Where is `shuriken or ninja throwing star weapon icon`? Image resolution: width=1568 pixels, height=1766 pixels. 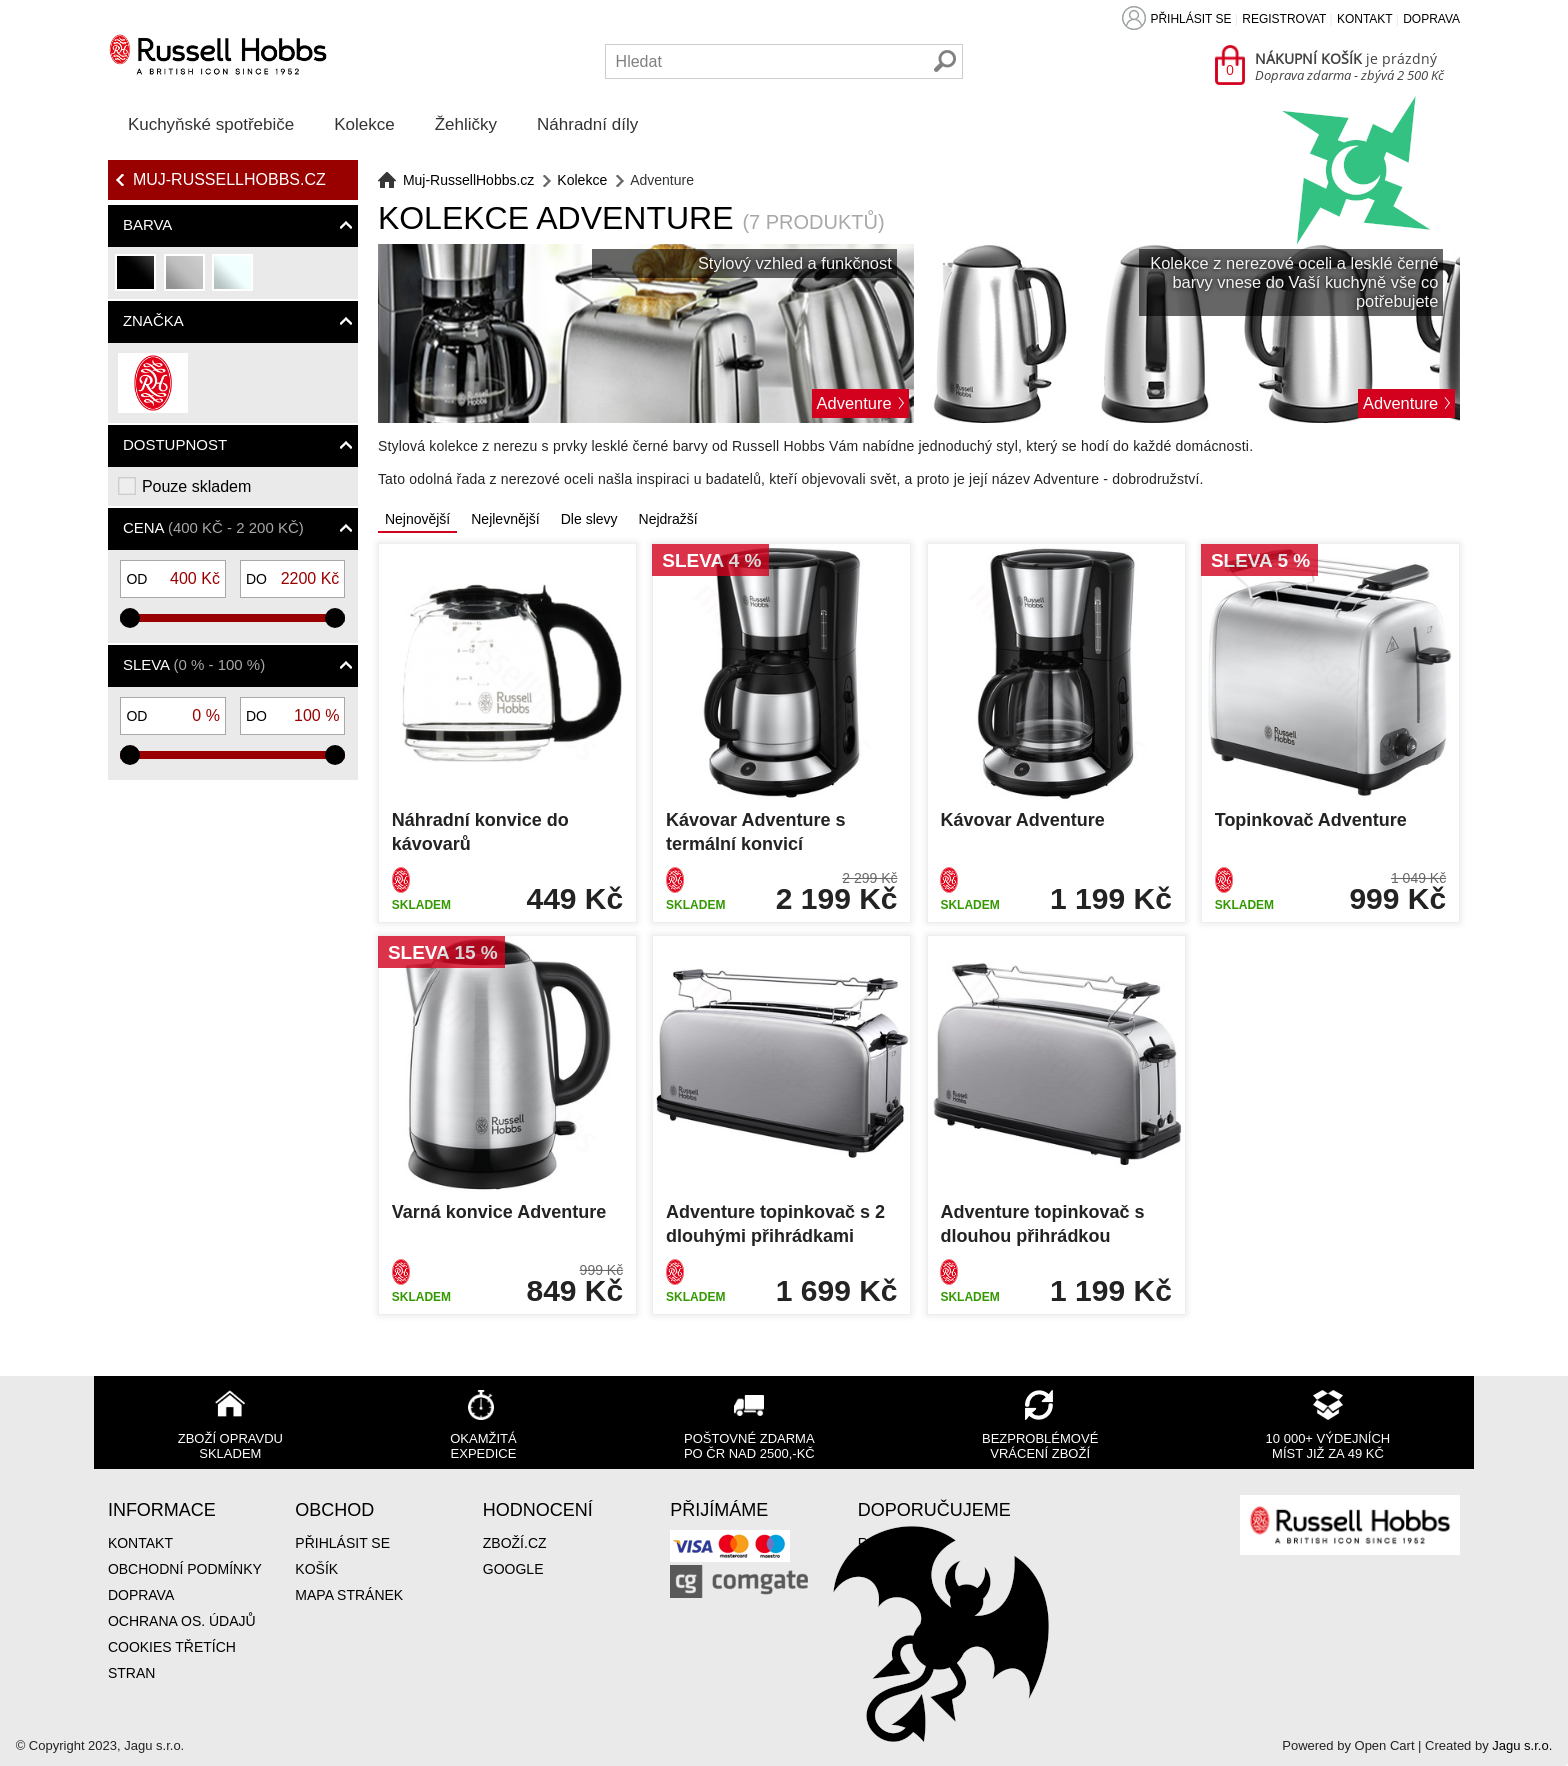
shuriken or ninja throwing star weapon icon is located at coordinates (1356, 170).